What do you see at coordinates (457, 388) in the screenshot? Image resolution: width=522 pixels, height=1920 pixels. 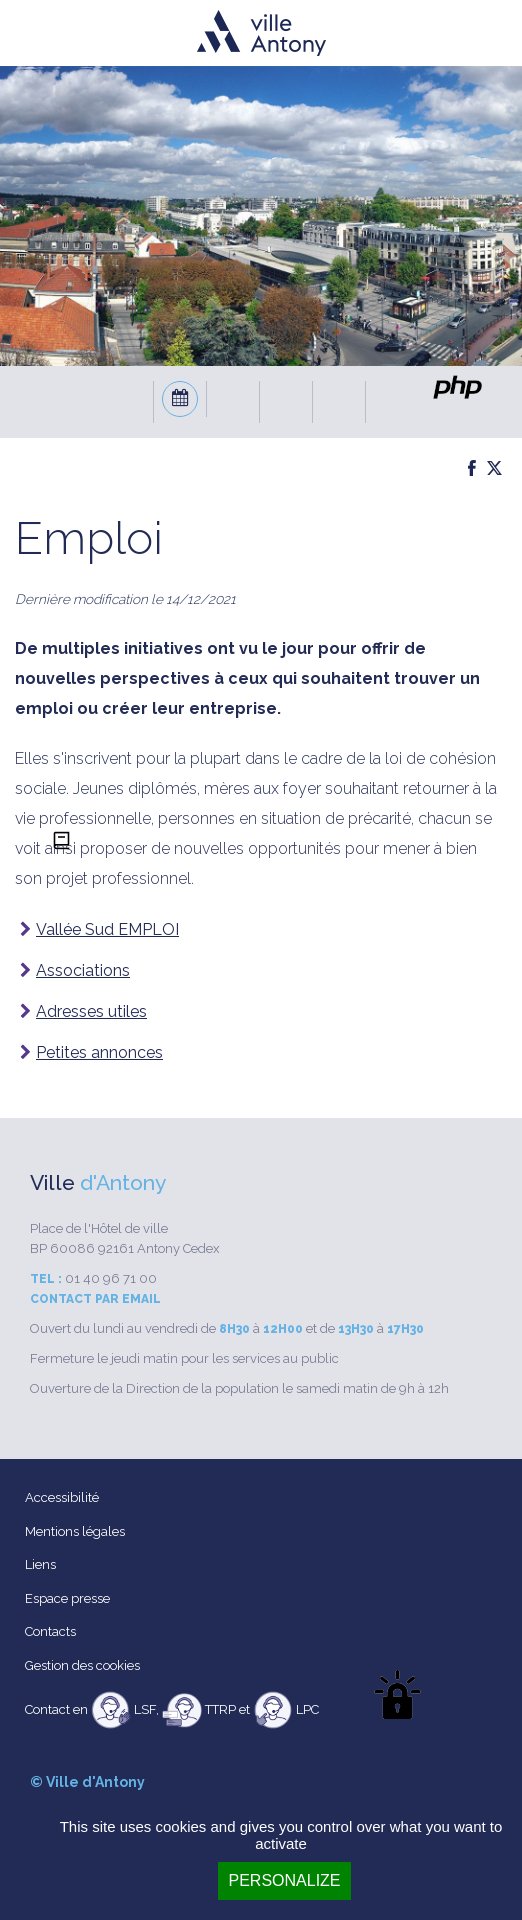 I see `indicates PHP programming language or technology` at bounding box center [457, 388].